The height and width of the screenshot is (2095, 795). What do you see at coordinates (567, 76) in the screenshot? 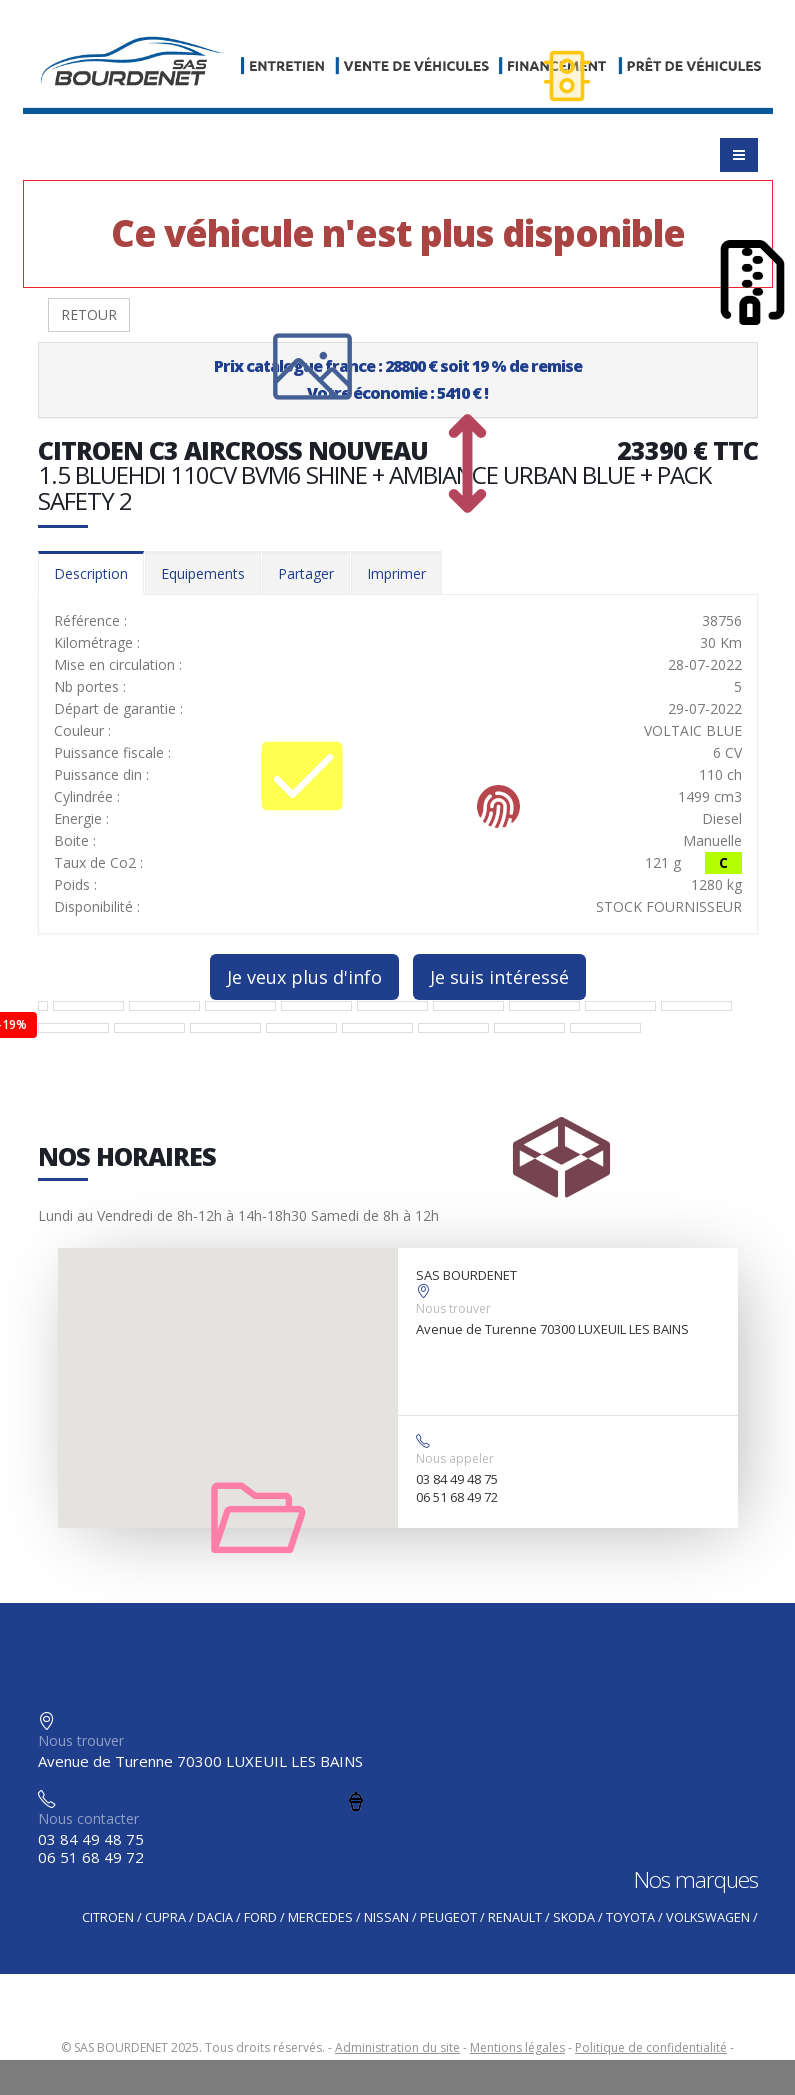
I see `traffic or signal status indicator` at bounding box center [567, 76].